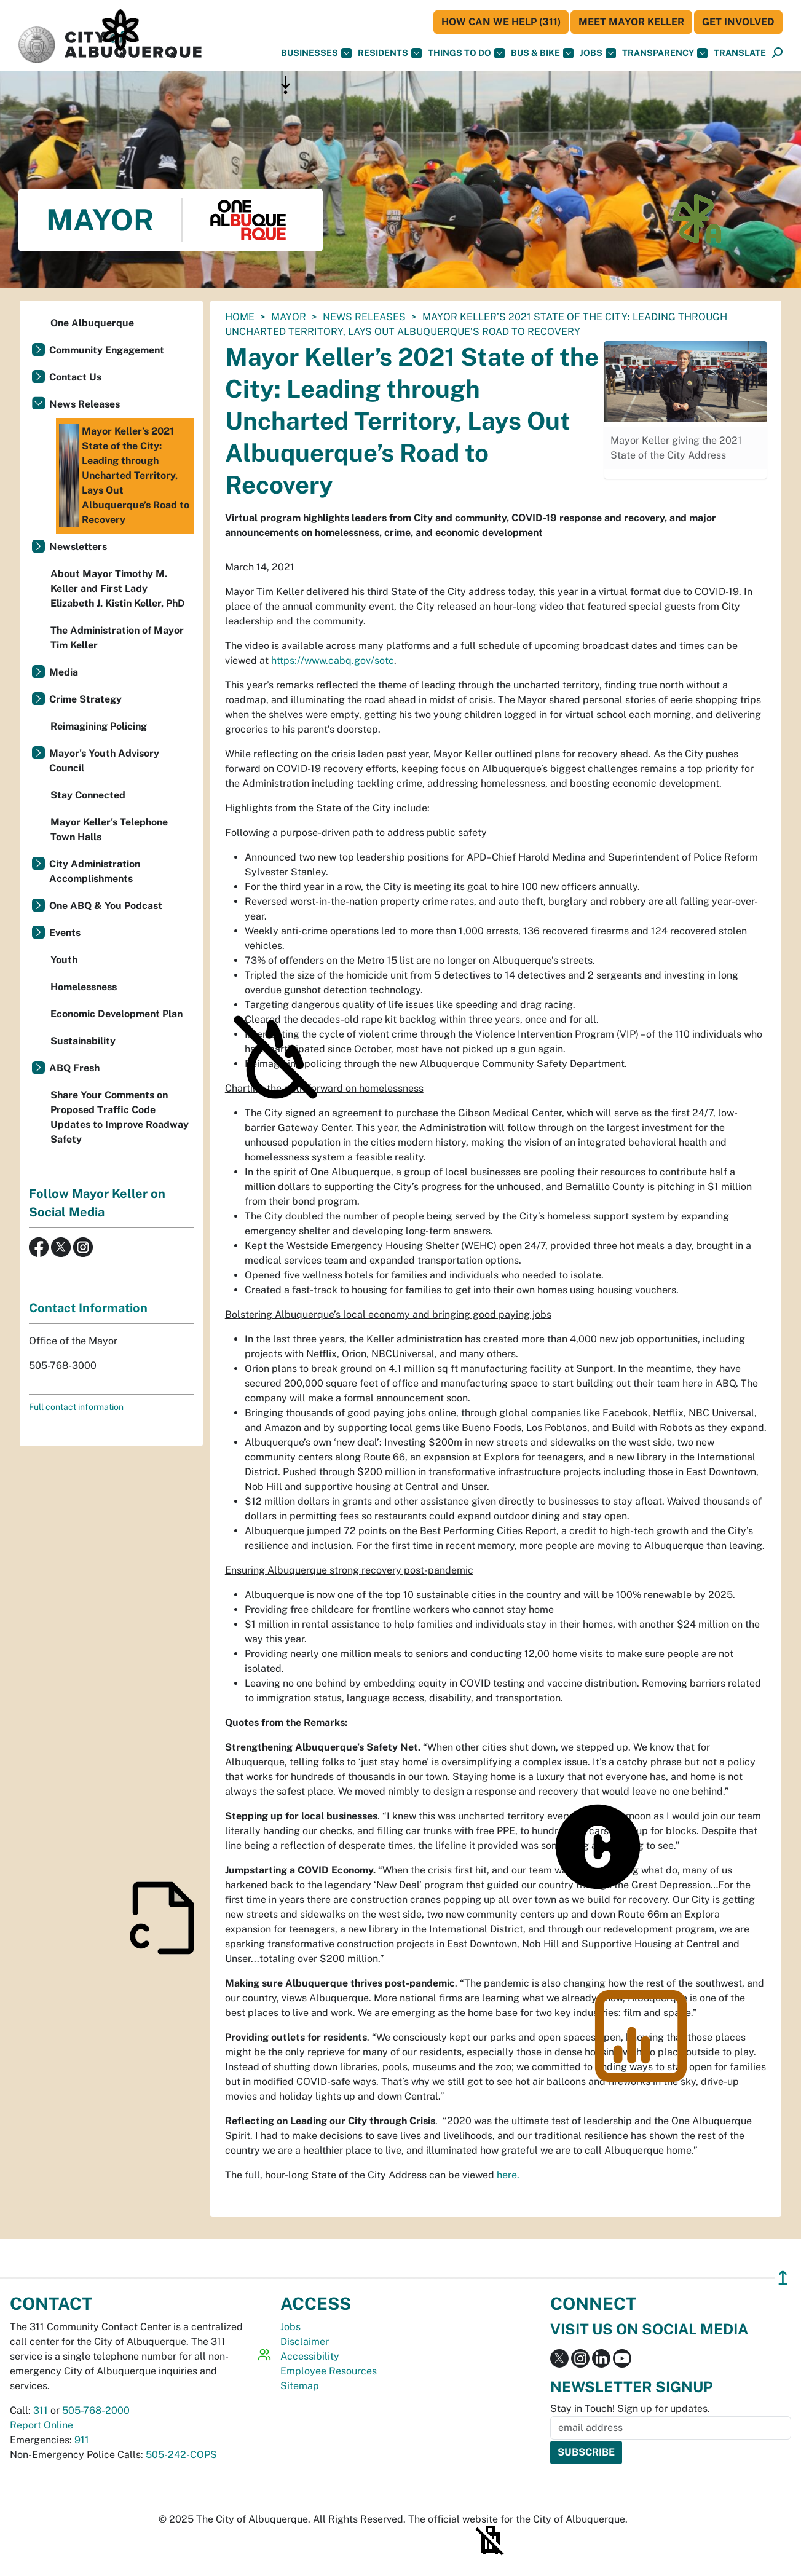 This screenshot has width=801, height=2576. Describe the element at coordinates (163, 1918) in the screenshot. I see `a C programming language source file` at that location.